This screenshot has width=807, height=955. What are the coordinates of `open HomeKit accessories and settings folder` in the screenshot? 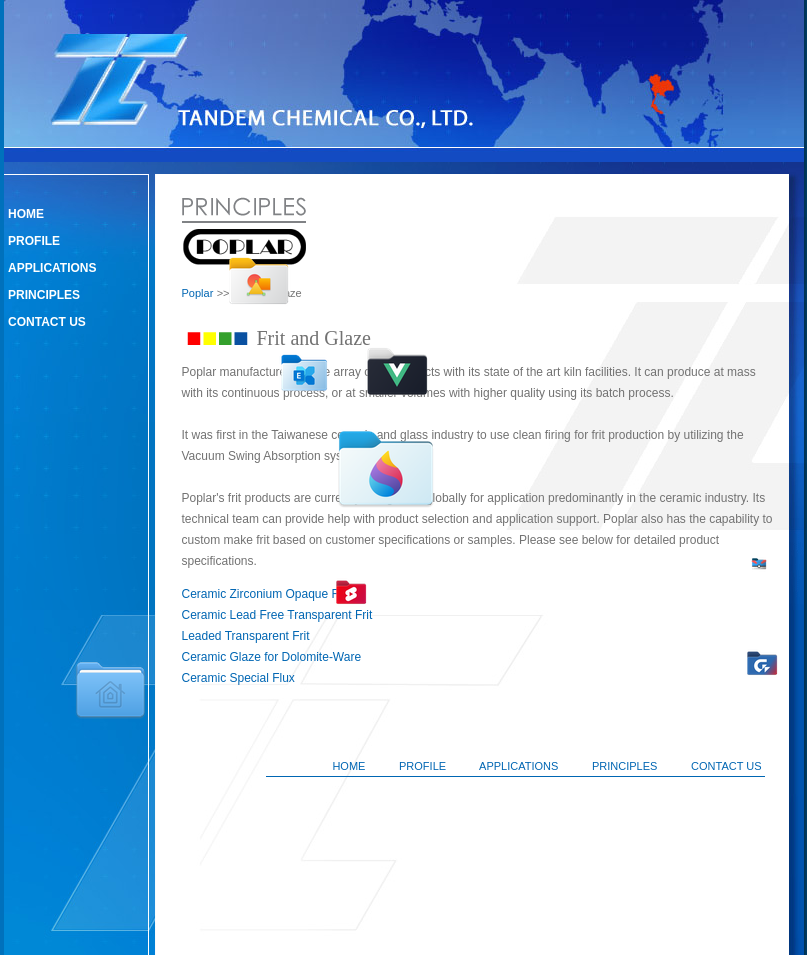 It's located at (110, 689).